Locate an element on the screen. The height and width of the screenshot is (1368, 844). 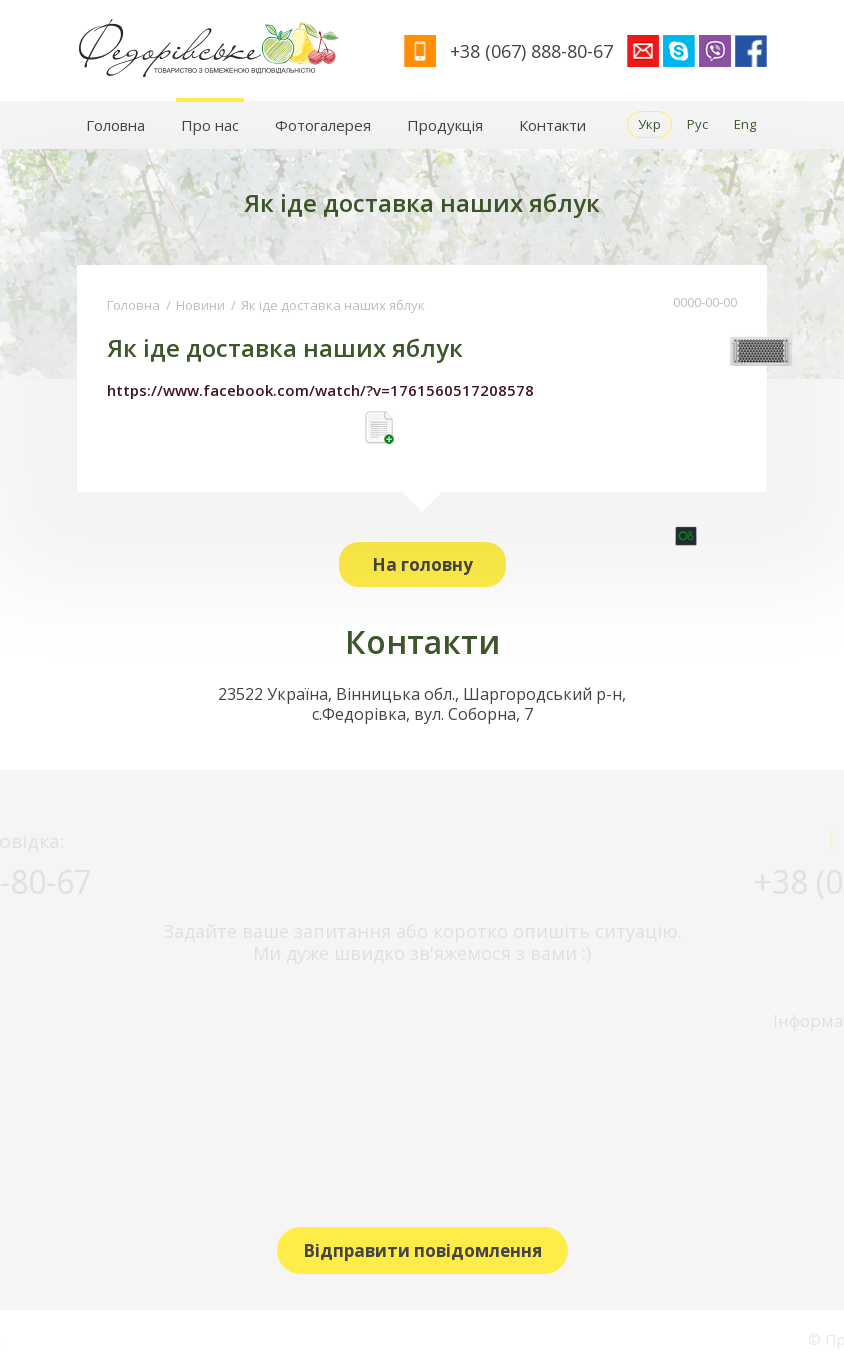
run an iTerm2 automation script is located at coordinates (686, 536).